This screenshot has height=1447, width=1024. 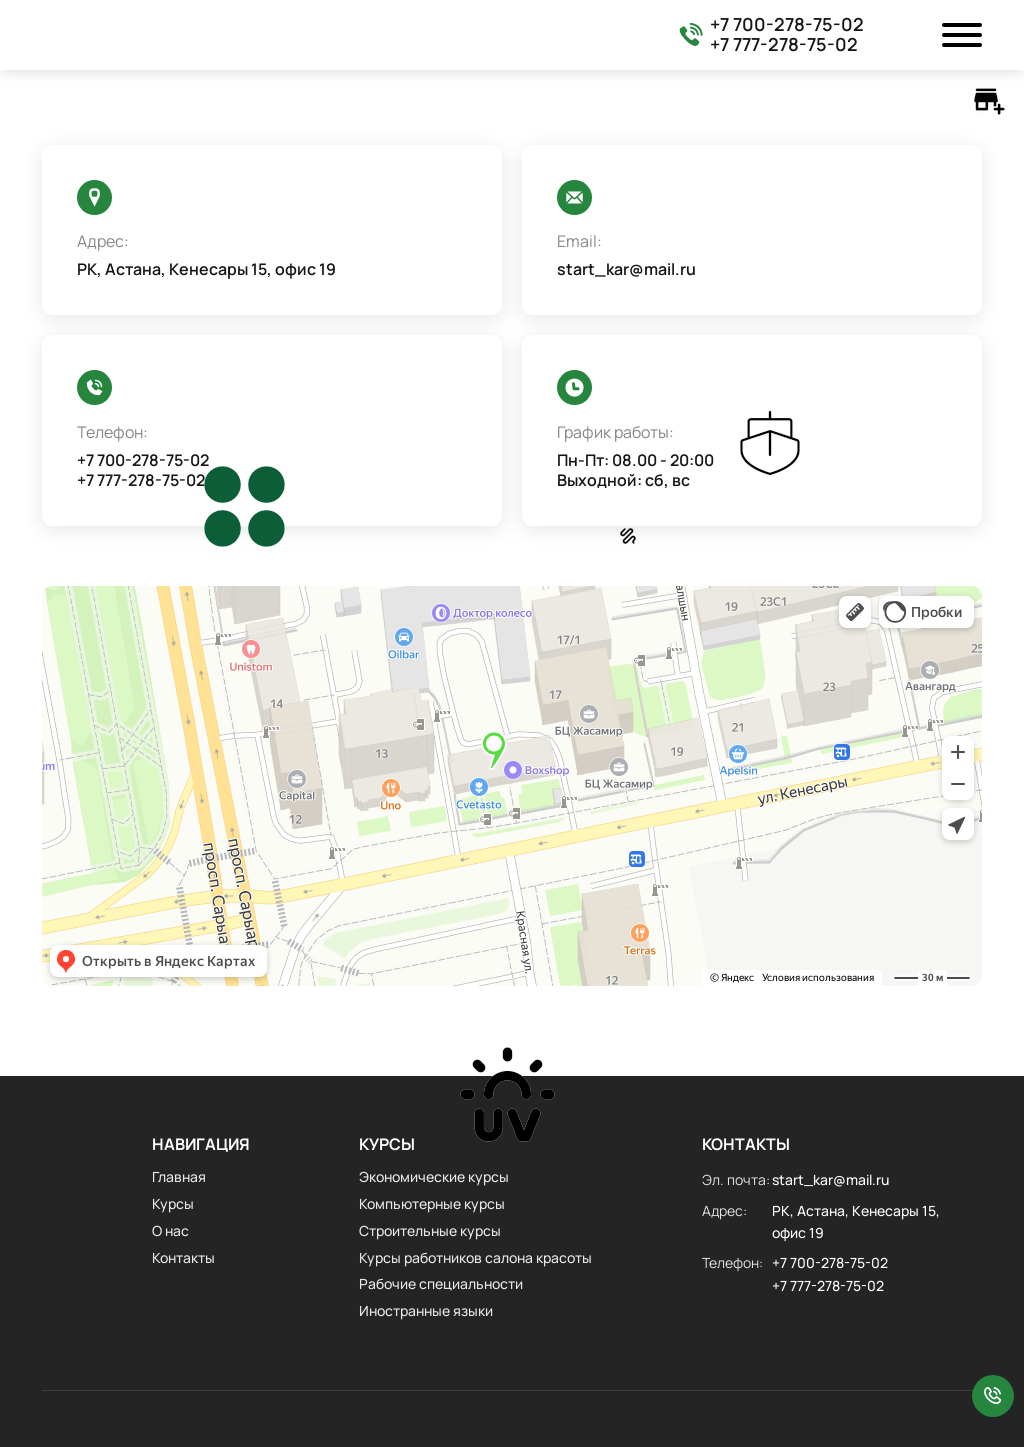 What do you see at coordinates (770, 443) in the screenshot?
I see `access boat or ferry services` at bounding box center [770, 443].